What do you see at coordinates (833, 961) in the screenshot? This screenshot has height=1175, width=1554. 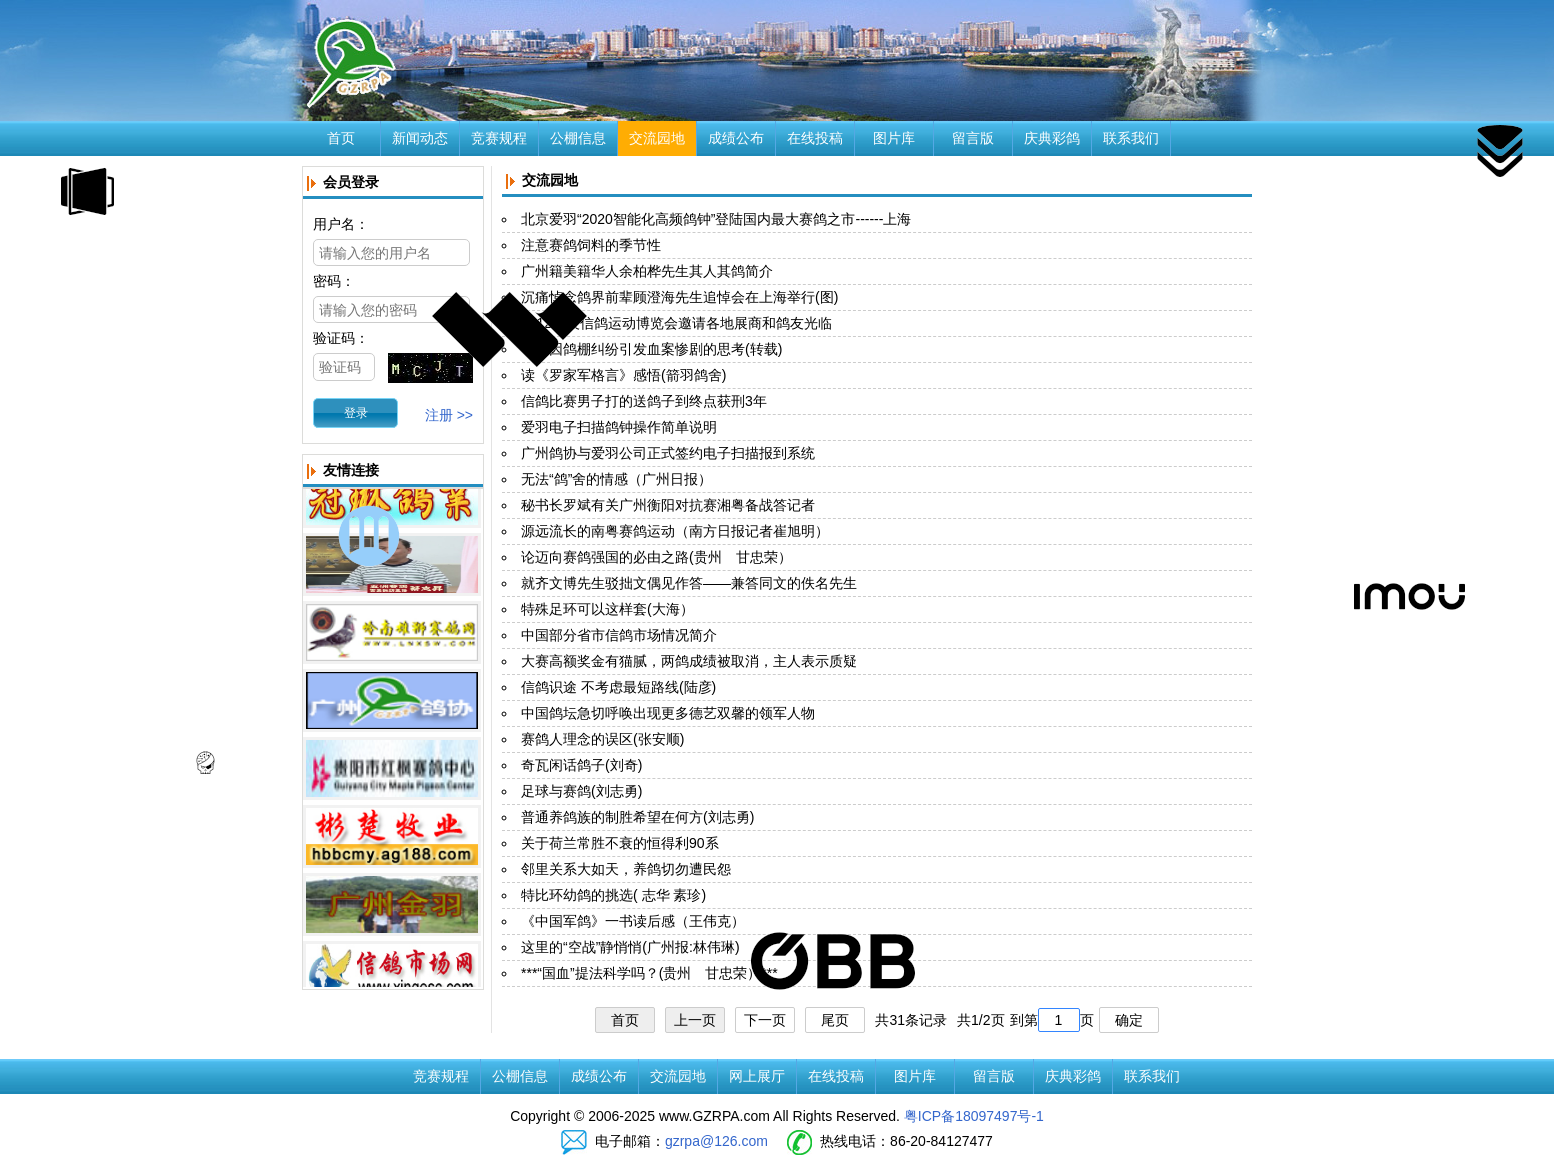 I see `navigate to ÖBB austrian railway services` at bounding box center [833, 961].